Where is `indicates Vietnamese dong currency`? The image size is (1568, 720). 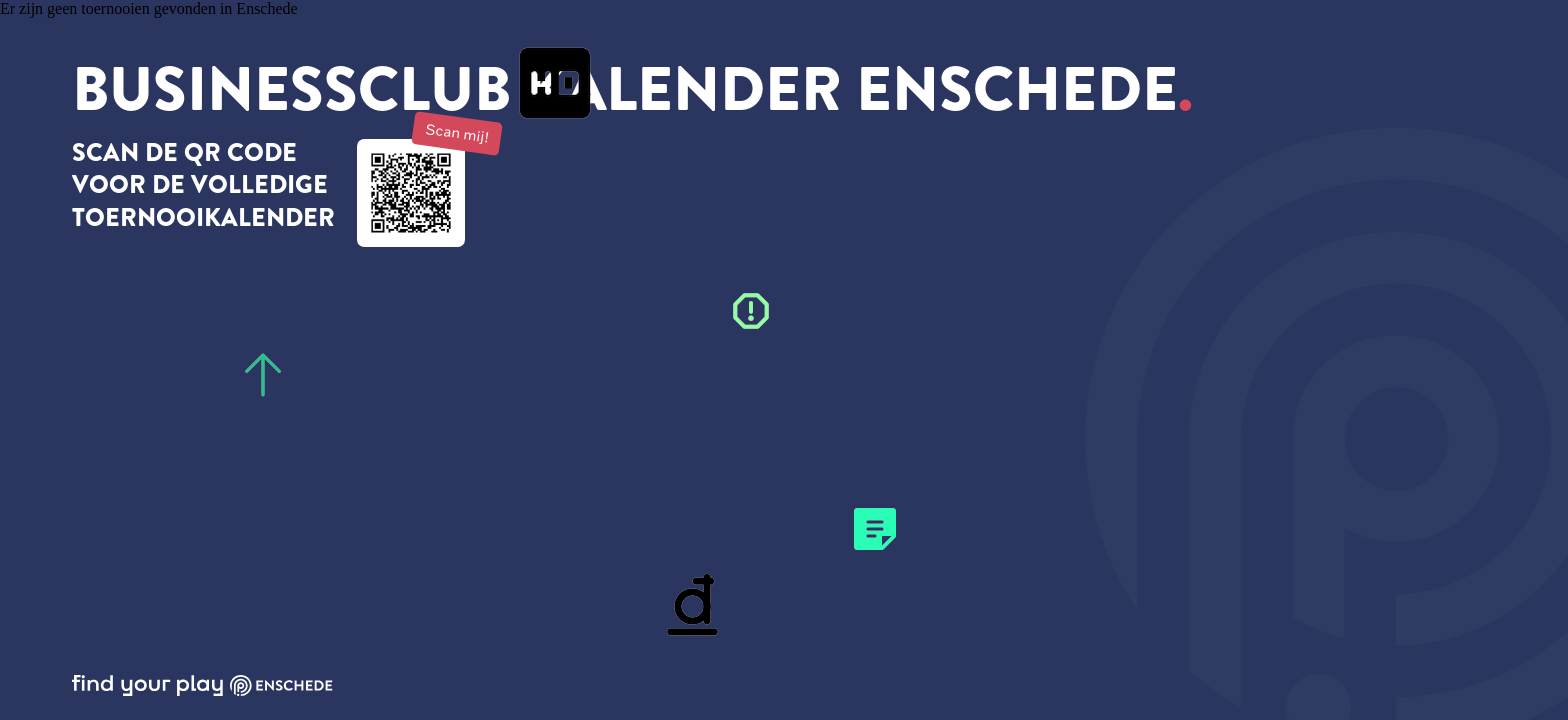 indicates Vietnamese dong currency is located at coordinates (692, 606).